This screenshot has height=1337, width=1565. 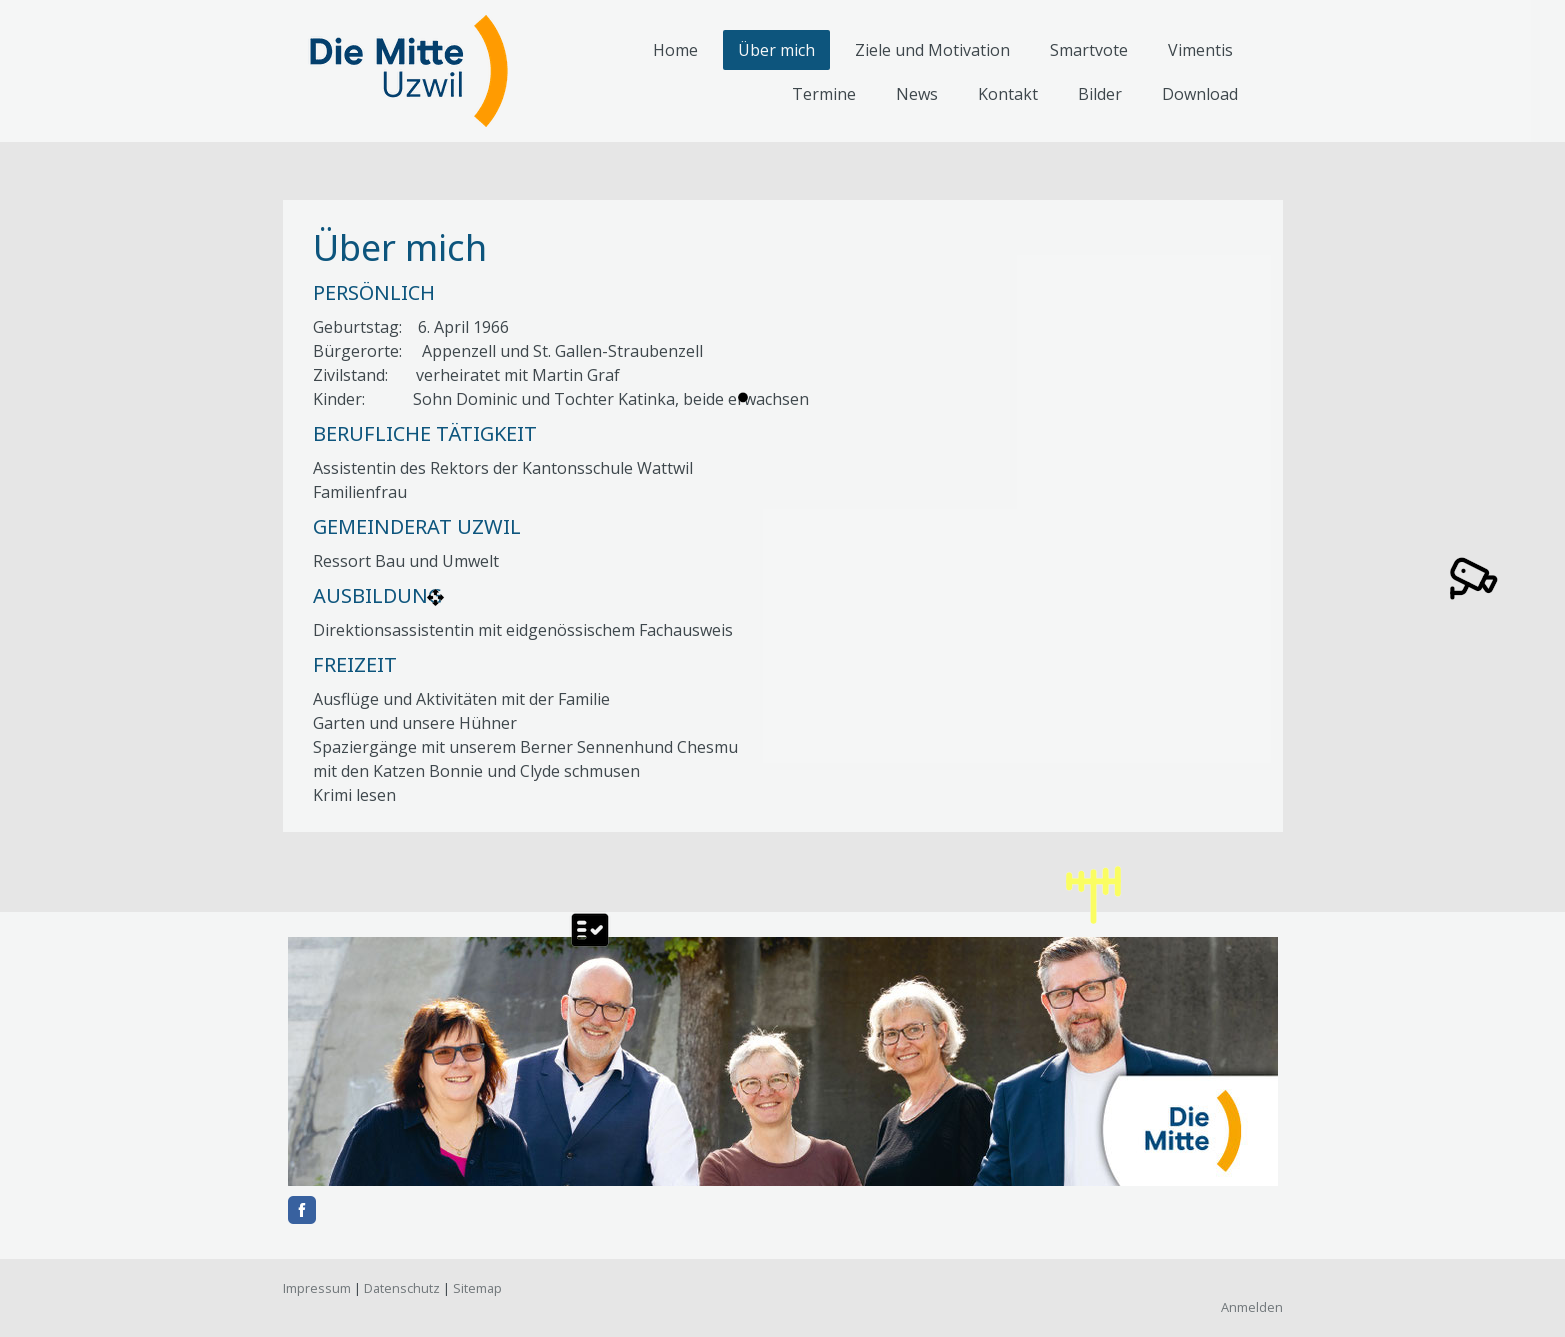 I want to click on indicates signal or network connectivity status, so click(x=1093, y=893).